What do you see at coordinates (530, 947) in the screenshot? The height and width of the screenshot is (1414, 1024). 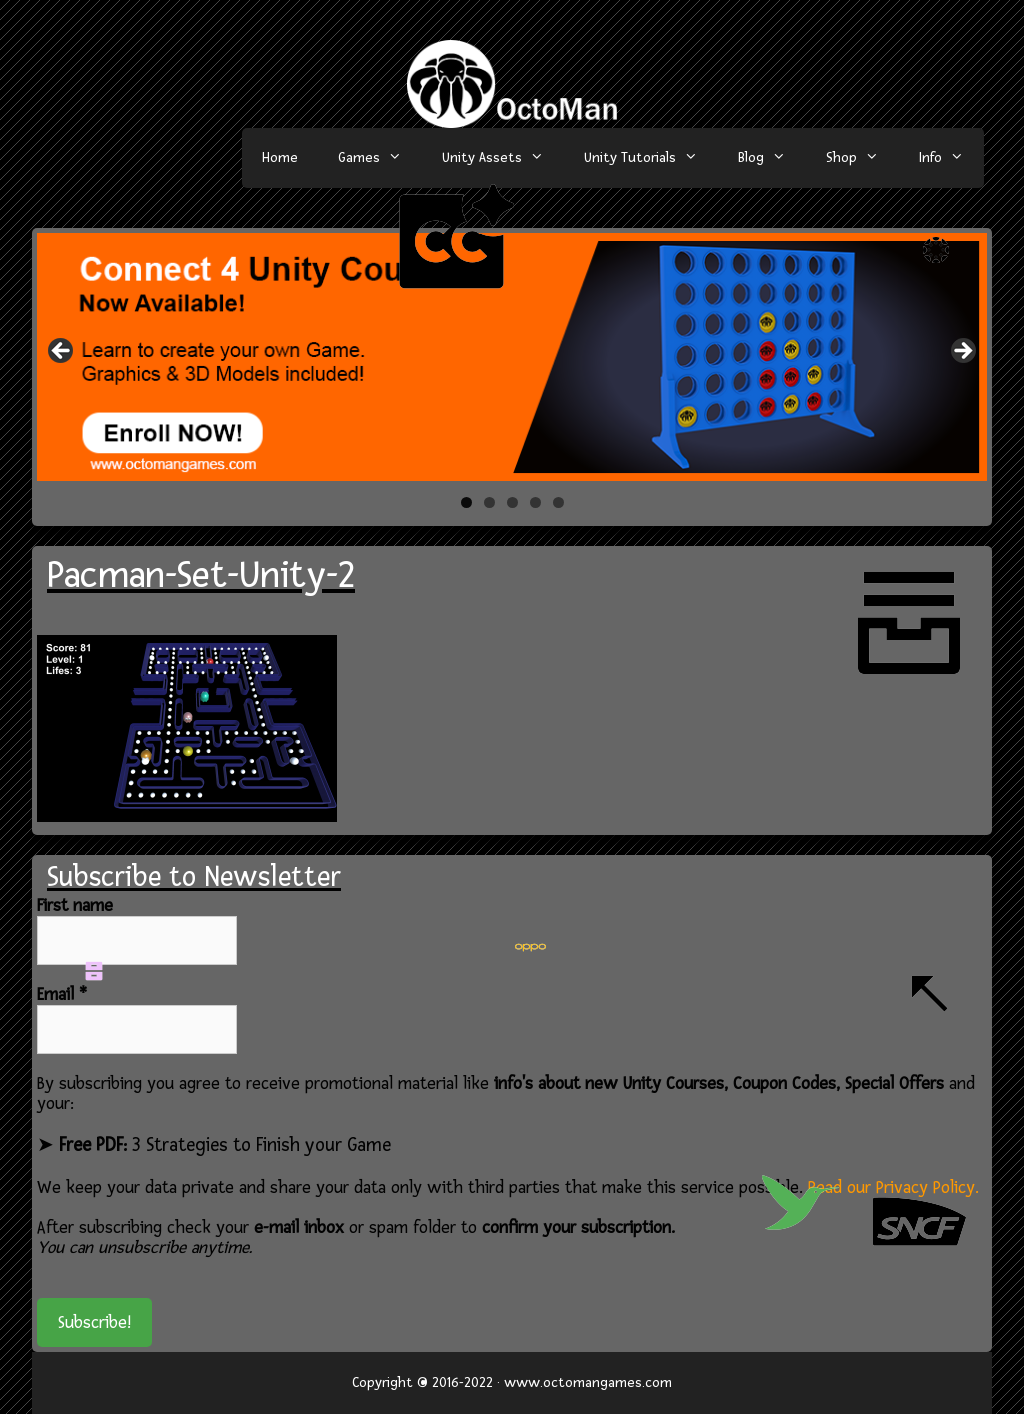 I see `visit the oppo website or app` at bounding box center [530, 947].